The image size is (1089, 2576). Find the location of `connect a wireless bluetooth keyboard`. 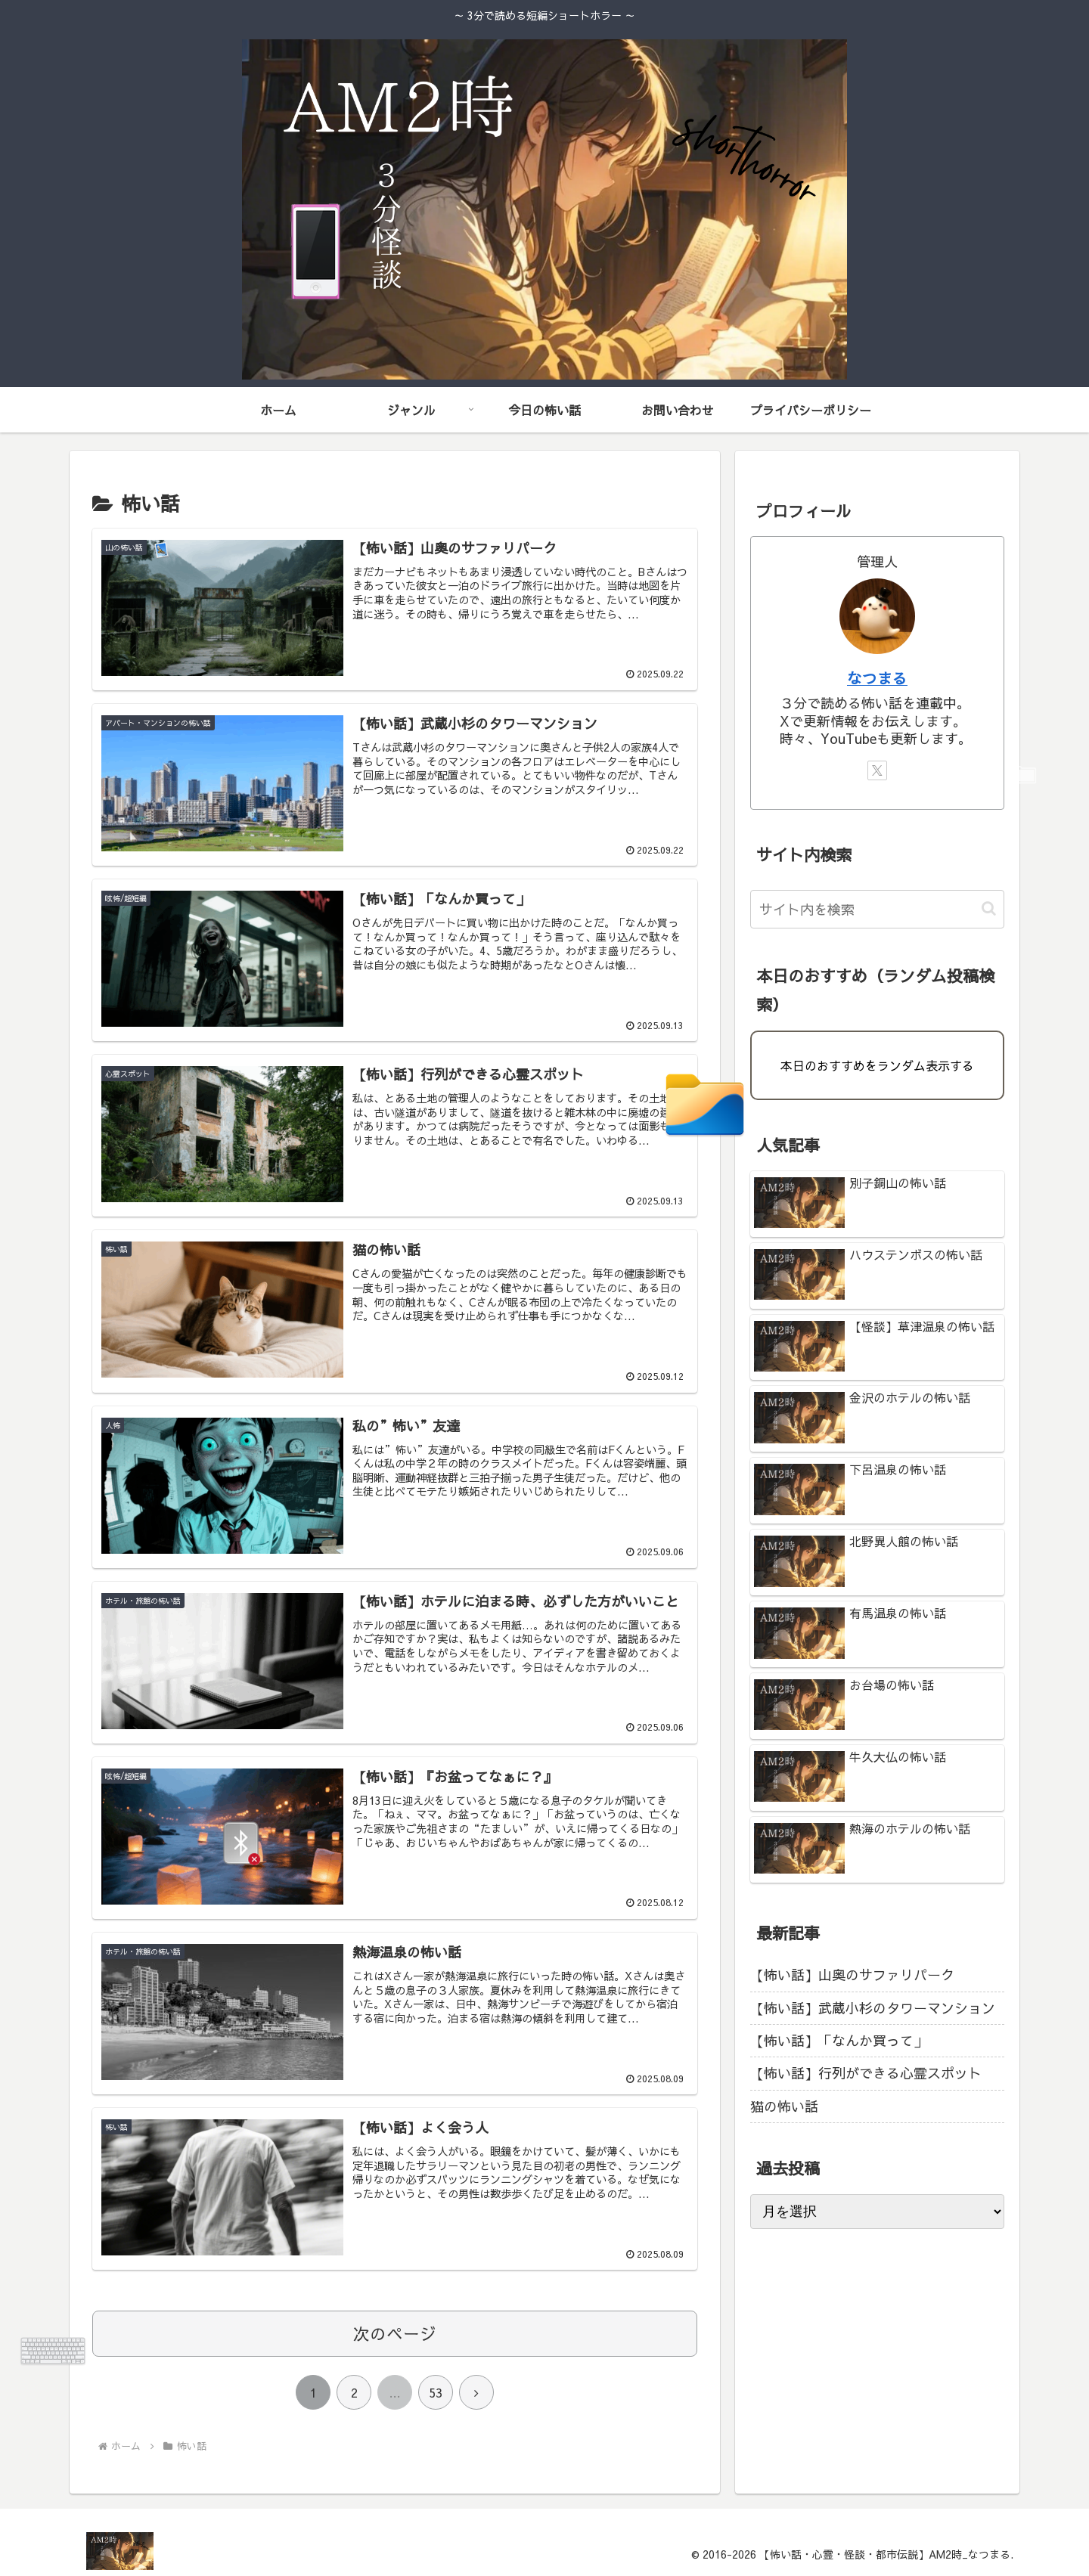

connect a wireless bluetooth keyboard is located at coordinates (53, 2351).